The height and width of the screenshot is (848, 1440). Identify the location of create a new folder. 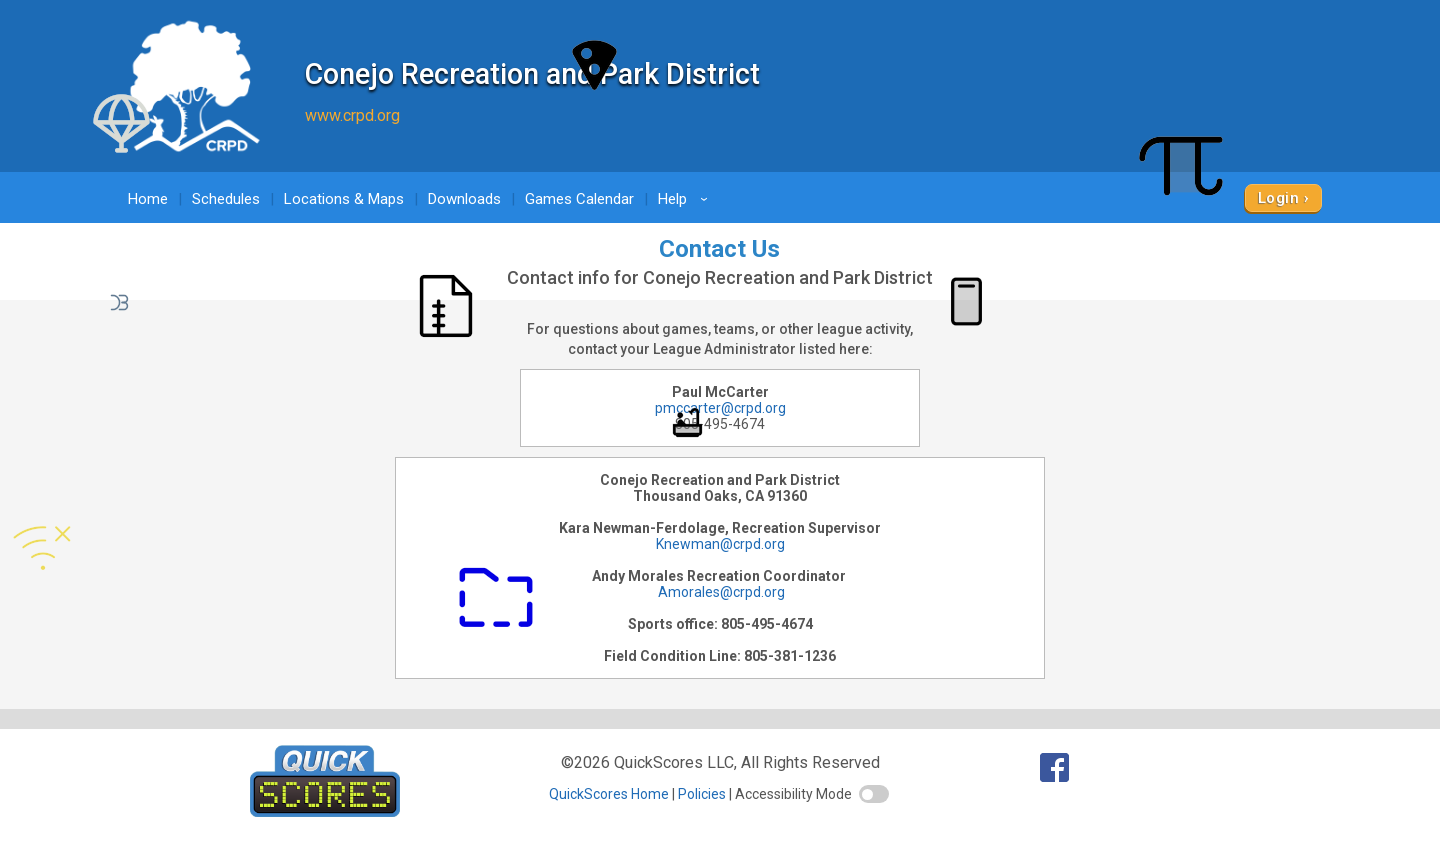
(496, 596).